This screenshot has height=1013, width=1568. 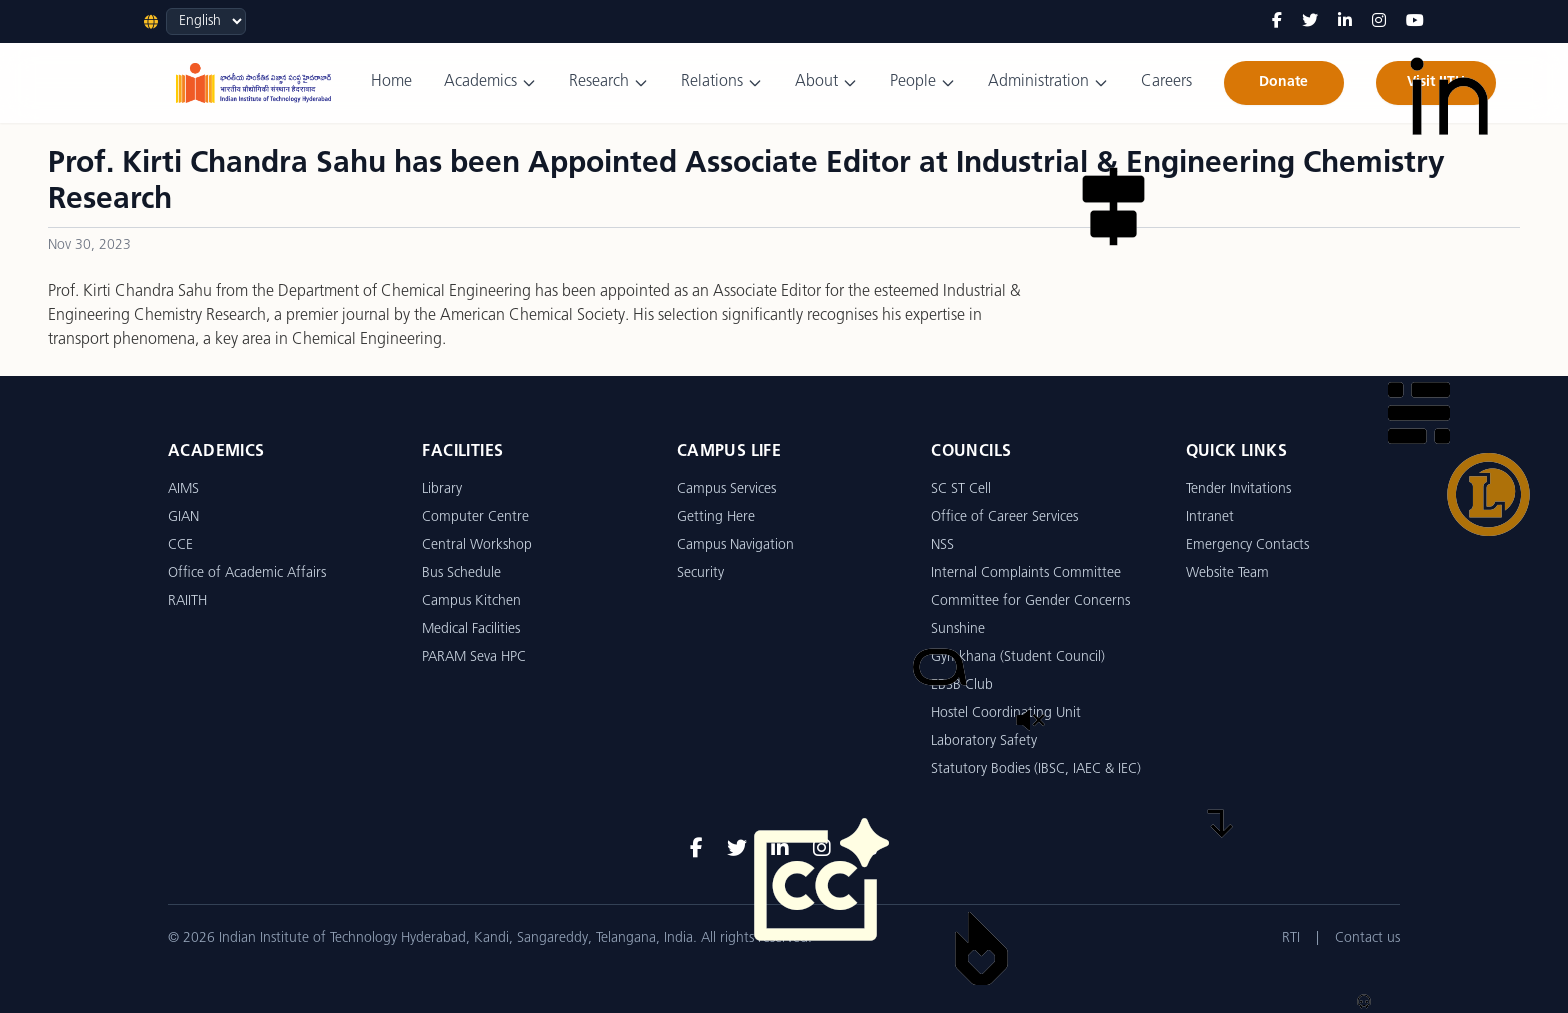 I want to click on open baserow database application, so click(x=1419, y=413).